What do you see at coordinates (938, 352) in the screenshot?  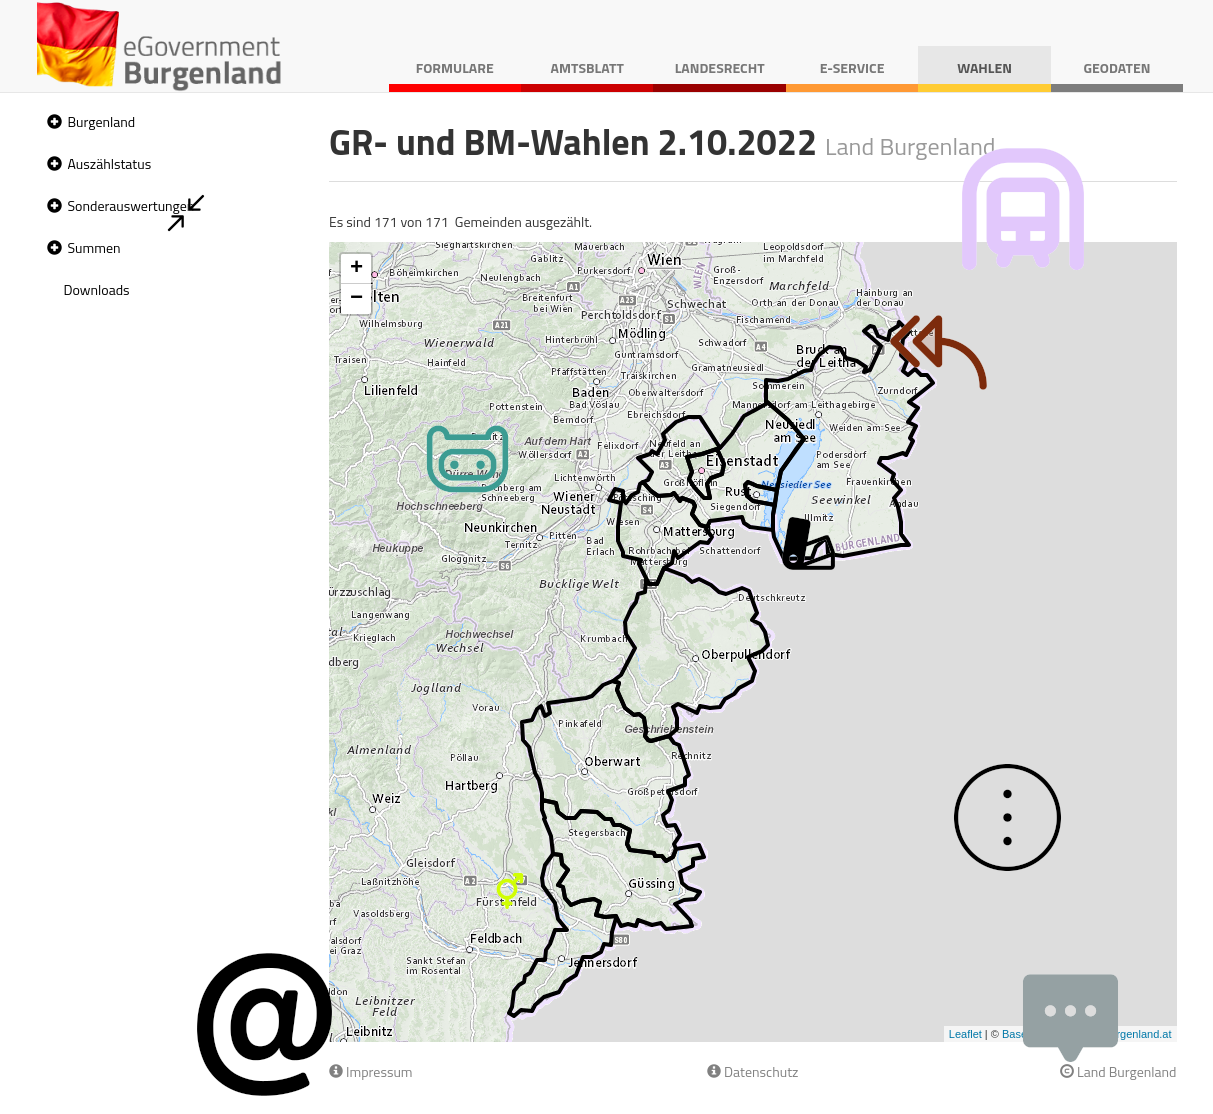 I see `reply all to a message or email` at bounding box center [938, 352].